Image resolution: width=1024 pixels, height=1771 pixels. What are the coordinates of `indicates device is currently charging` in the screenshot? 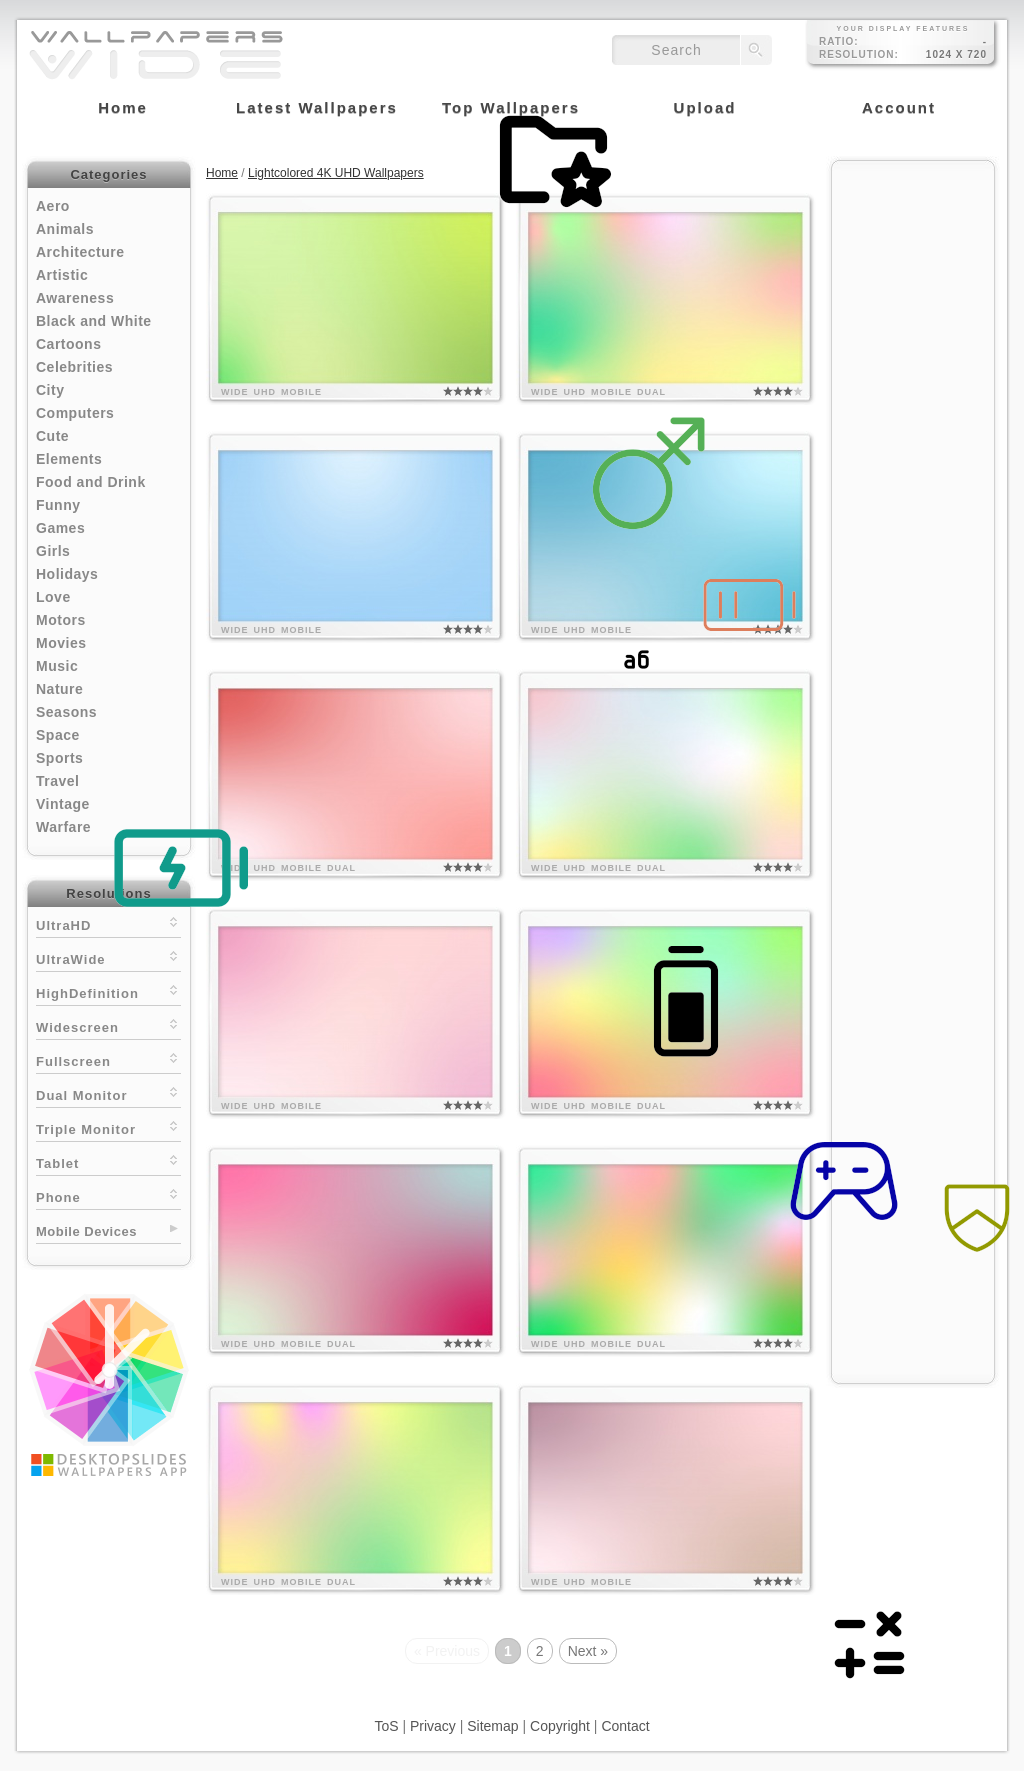 It's located at (179, 868).